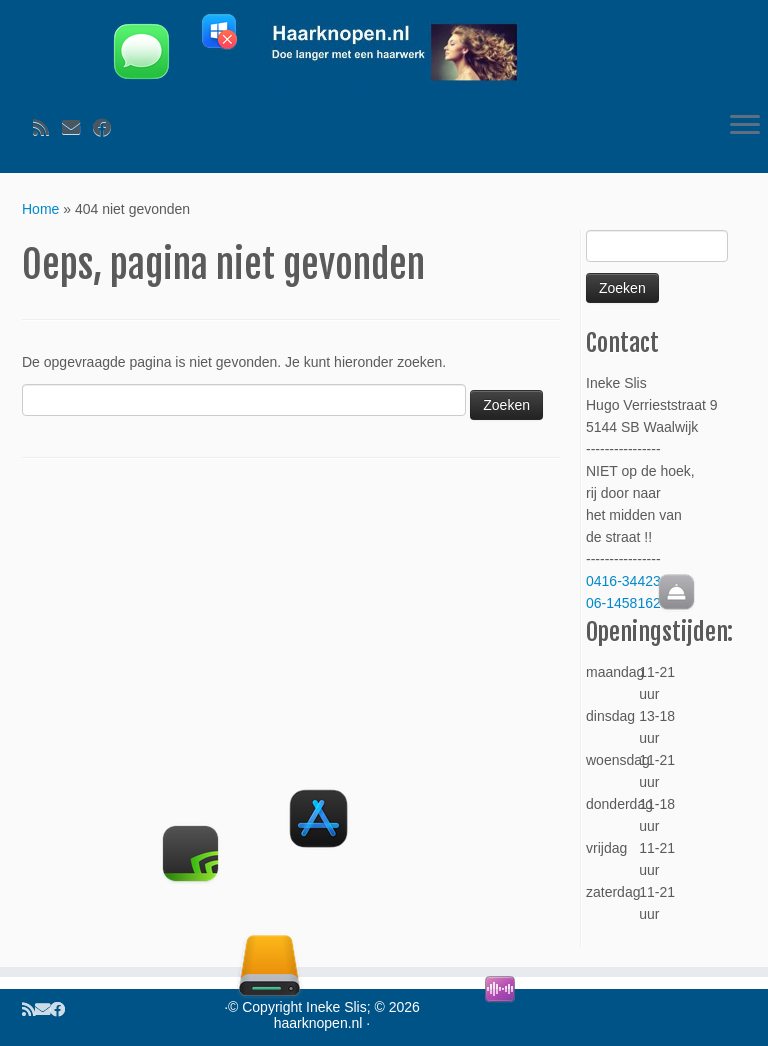  What do you see at coordinates (141, 51) in the screenshot?
I see `open the messages app` at bounding box center [141, 51].